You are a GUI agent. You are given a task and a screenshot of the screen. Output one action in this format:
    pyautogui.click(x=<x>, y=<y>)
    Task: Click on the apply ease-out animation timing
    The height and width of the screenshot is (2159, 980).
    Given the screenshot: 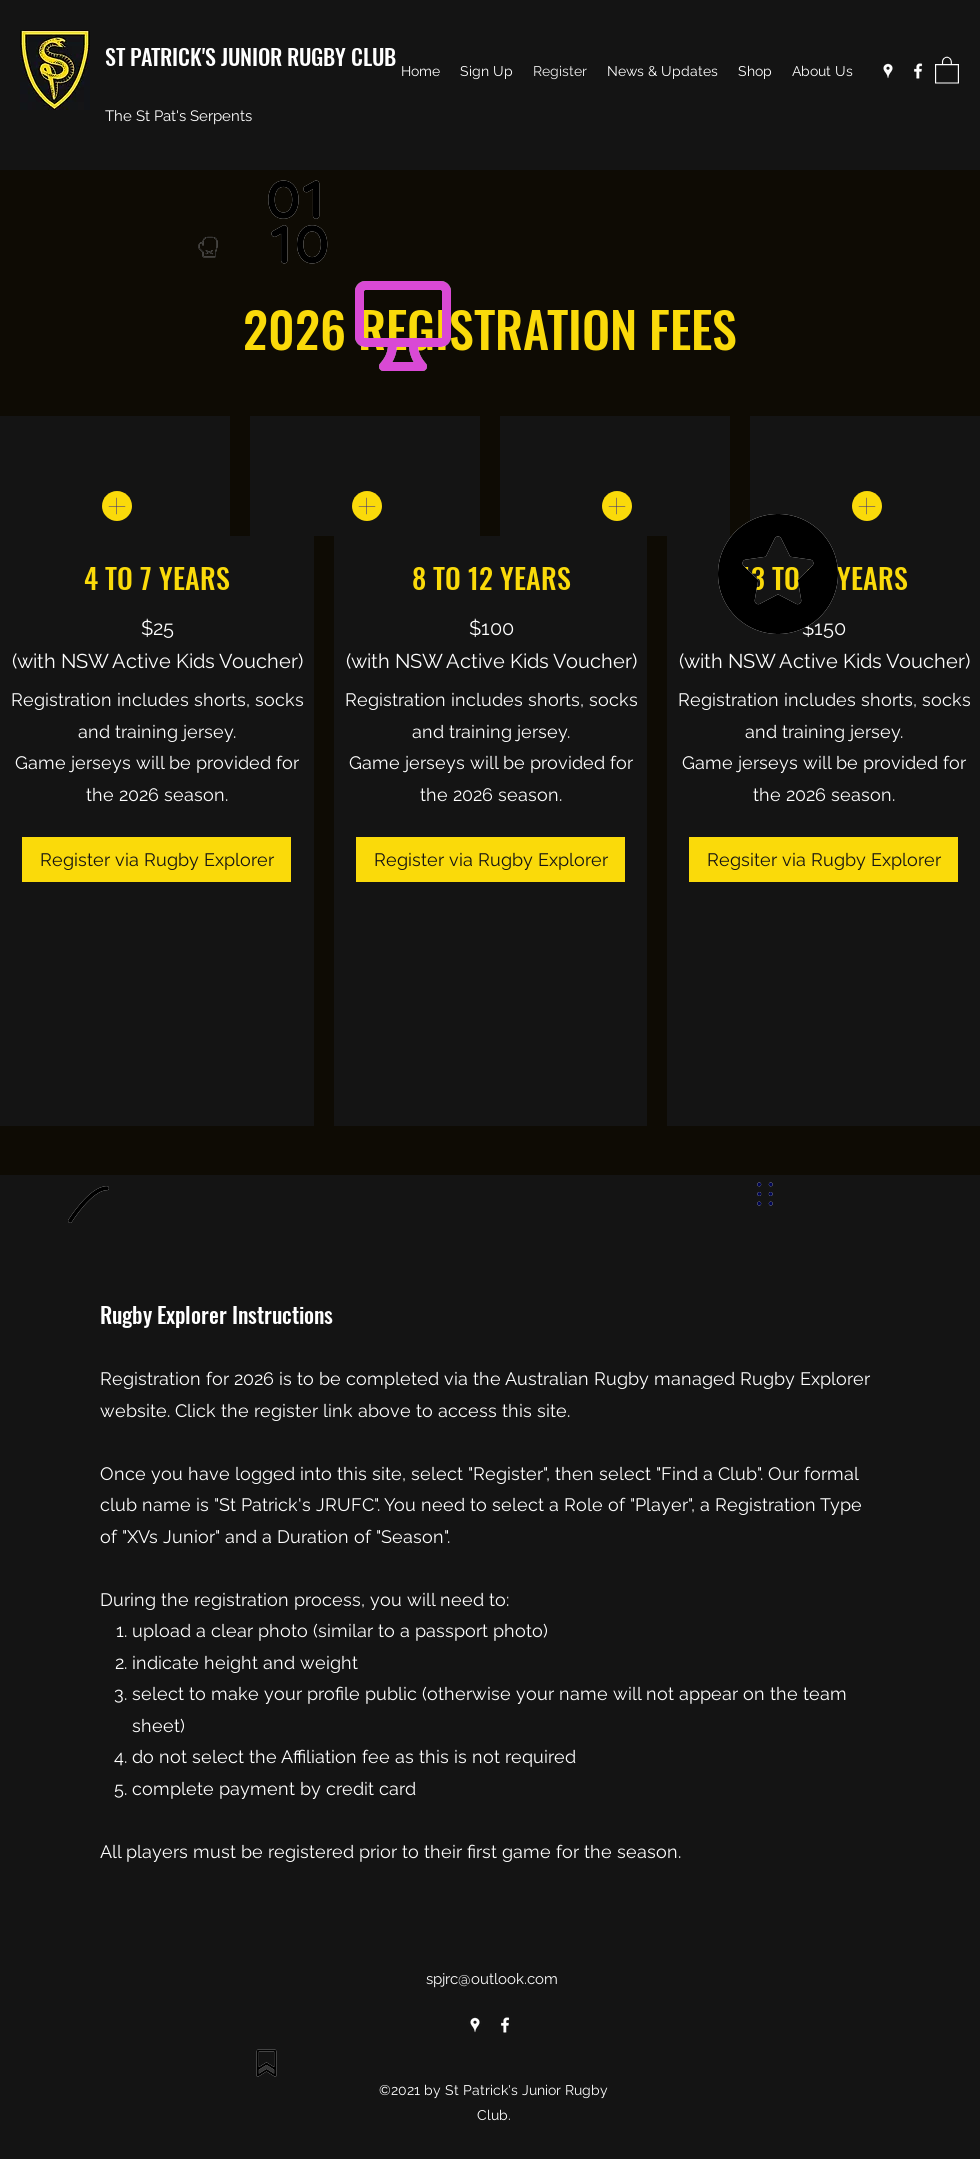 What is the action you would take?
    pyautogui.click(x=88, y=1204)
    